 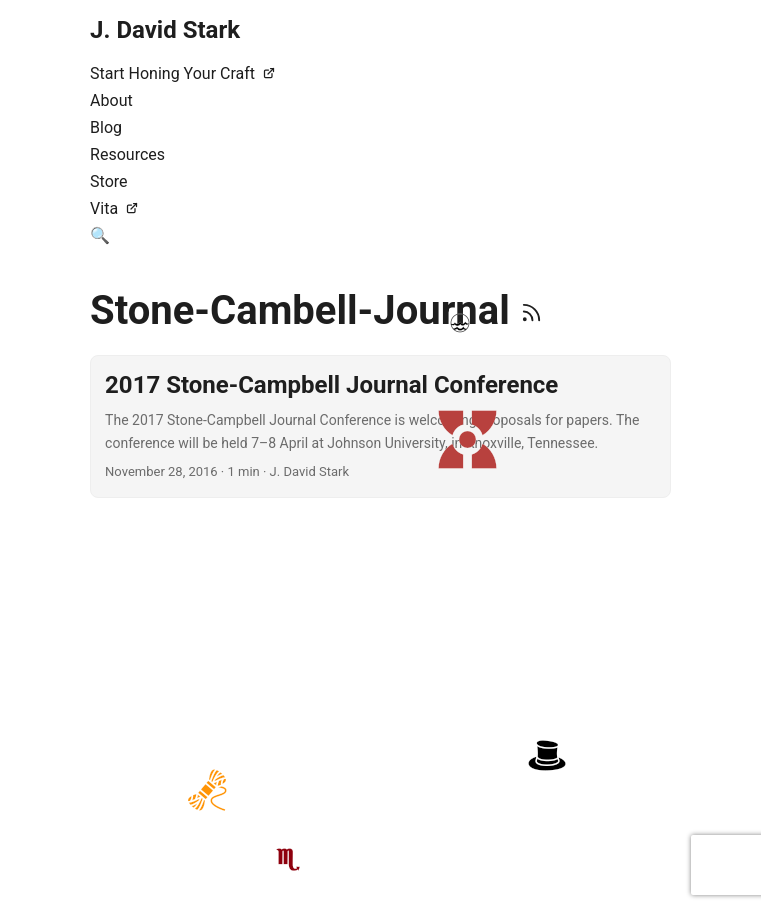 I want to click on indicates ocean or maritime game mode, so click(x=460, y=323).